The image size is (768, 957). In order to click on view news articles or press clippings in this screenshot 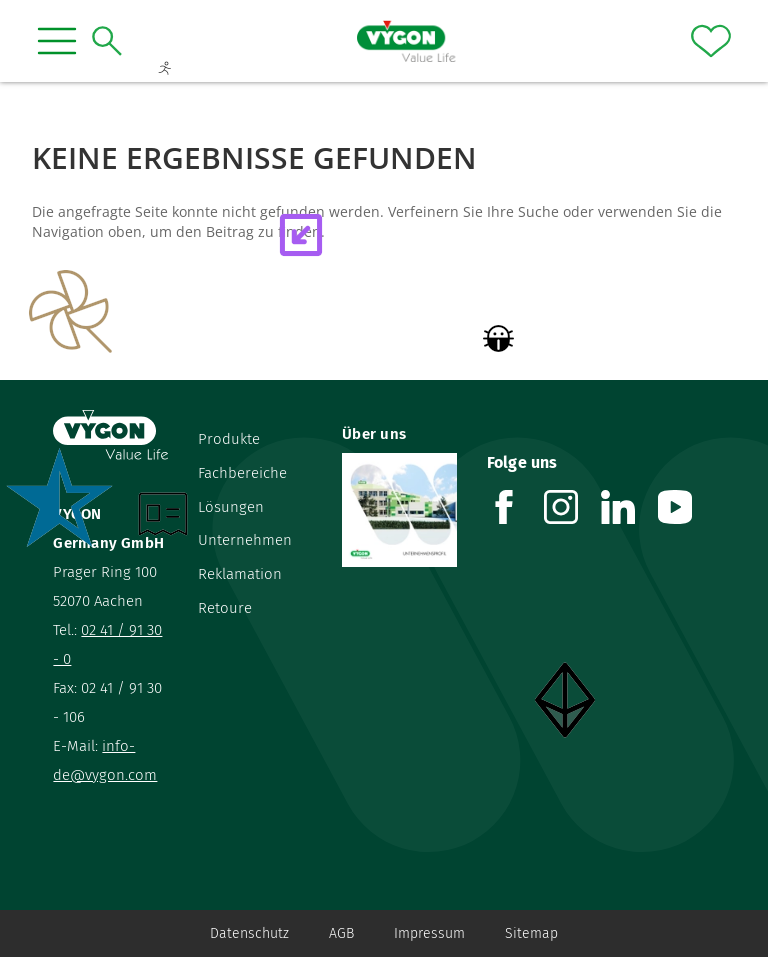, I will do `click(163, 513)`.